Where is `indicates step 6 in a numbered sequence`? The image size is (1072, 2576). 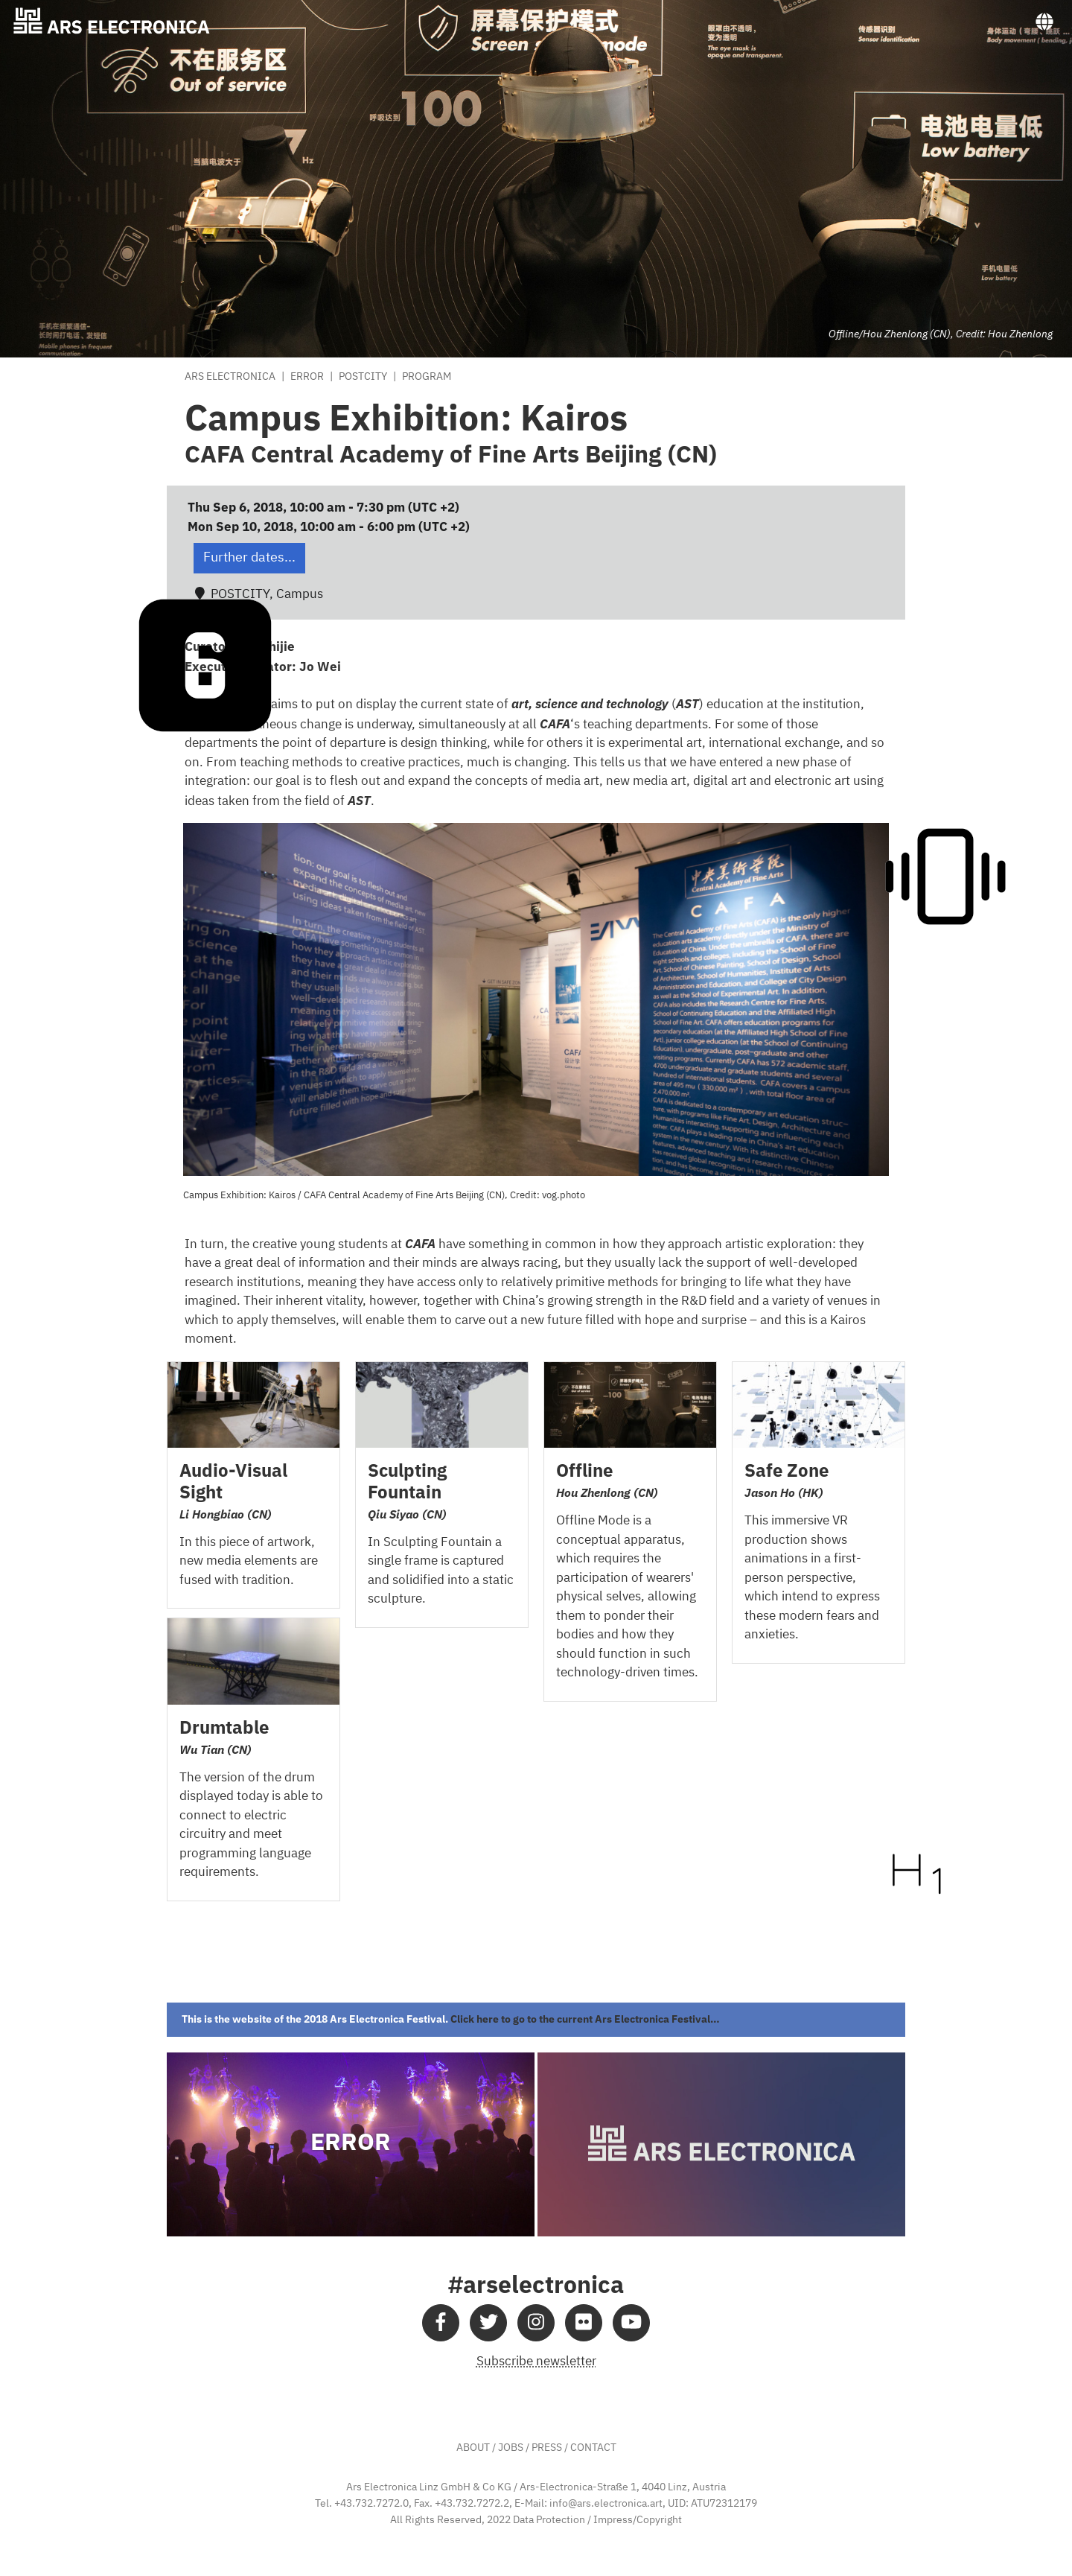 indicates step 6 in a numbered sequence is located at coordinates (205, 665).